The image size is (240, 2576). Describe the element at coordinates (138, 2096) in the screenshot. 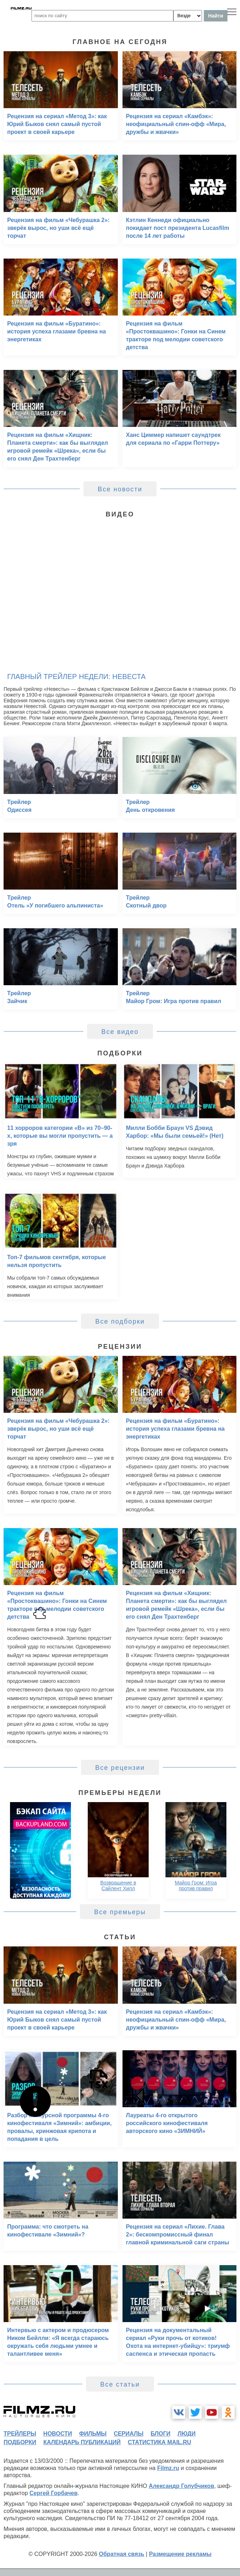

I see `go to the beginning or first item` at that location.